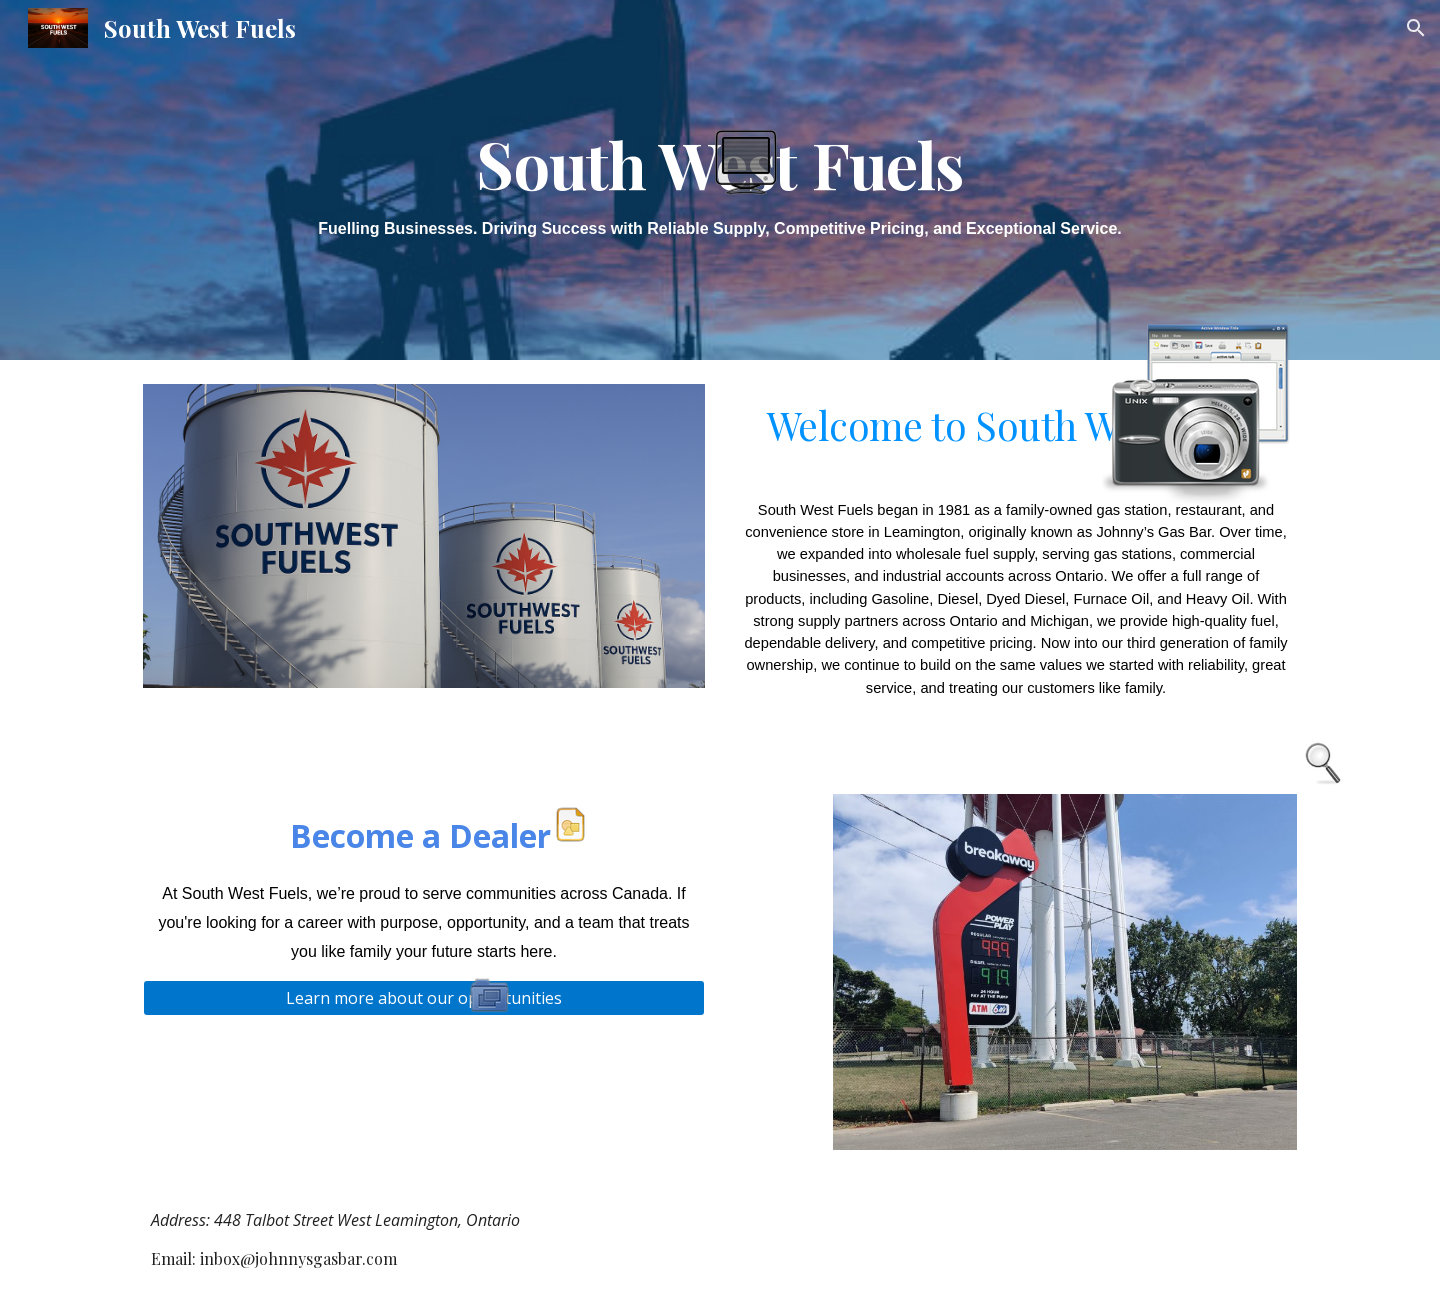 The height and width of the screenshot is (1300, 1440). I want to click on access media library content folder, so click(489, 995).